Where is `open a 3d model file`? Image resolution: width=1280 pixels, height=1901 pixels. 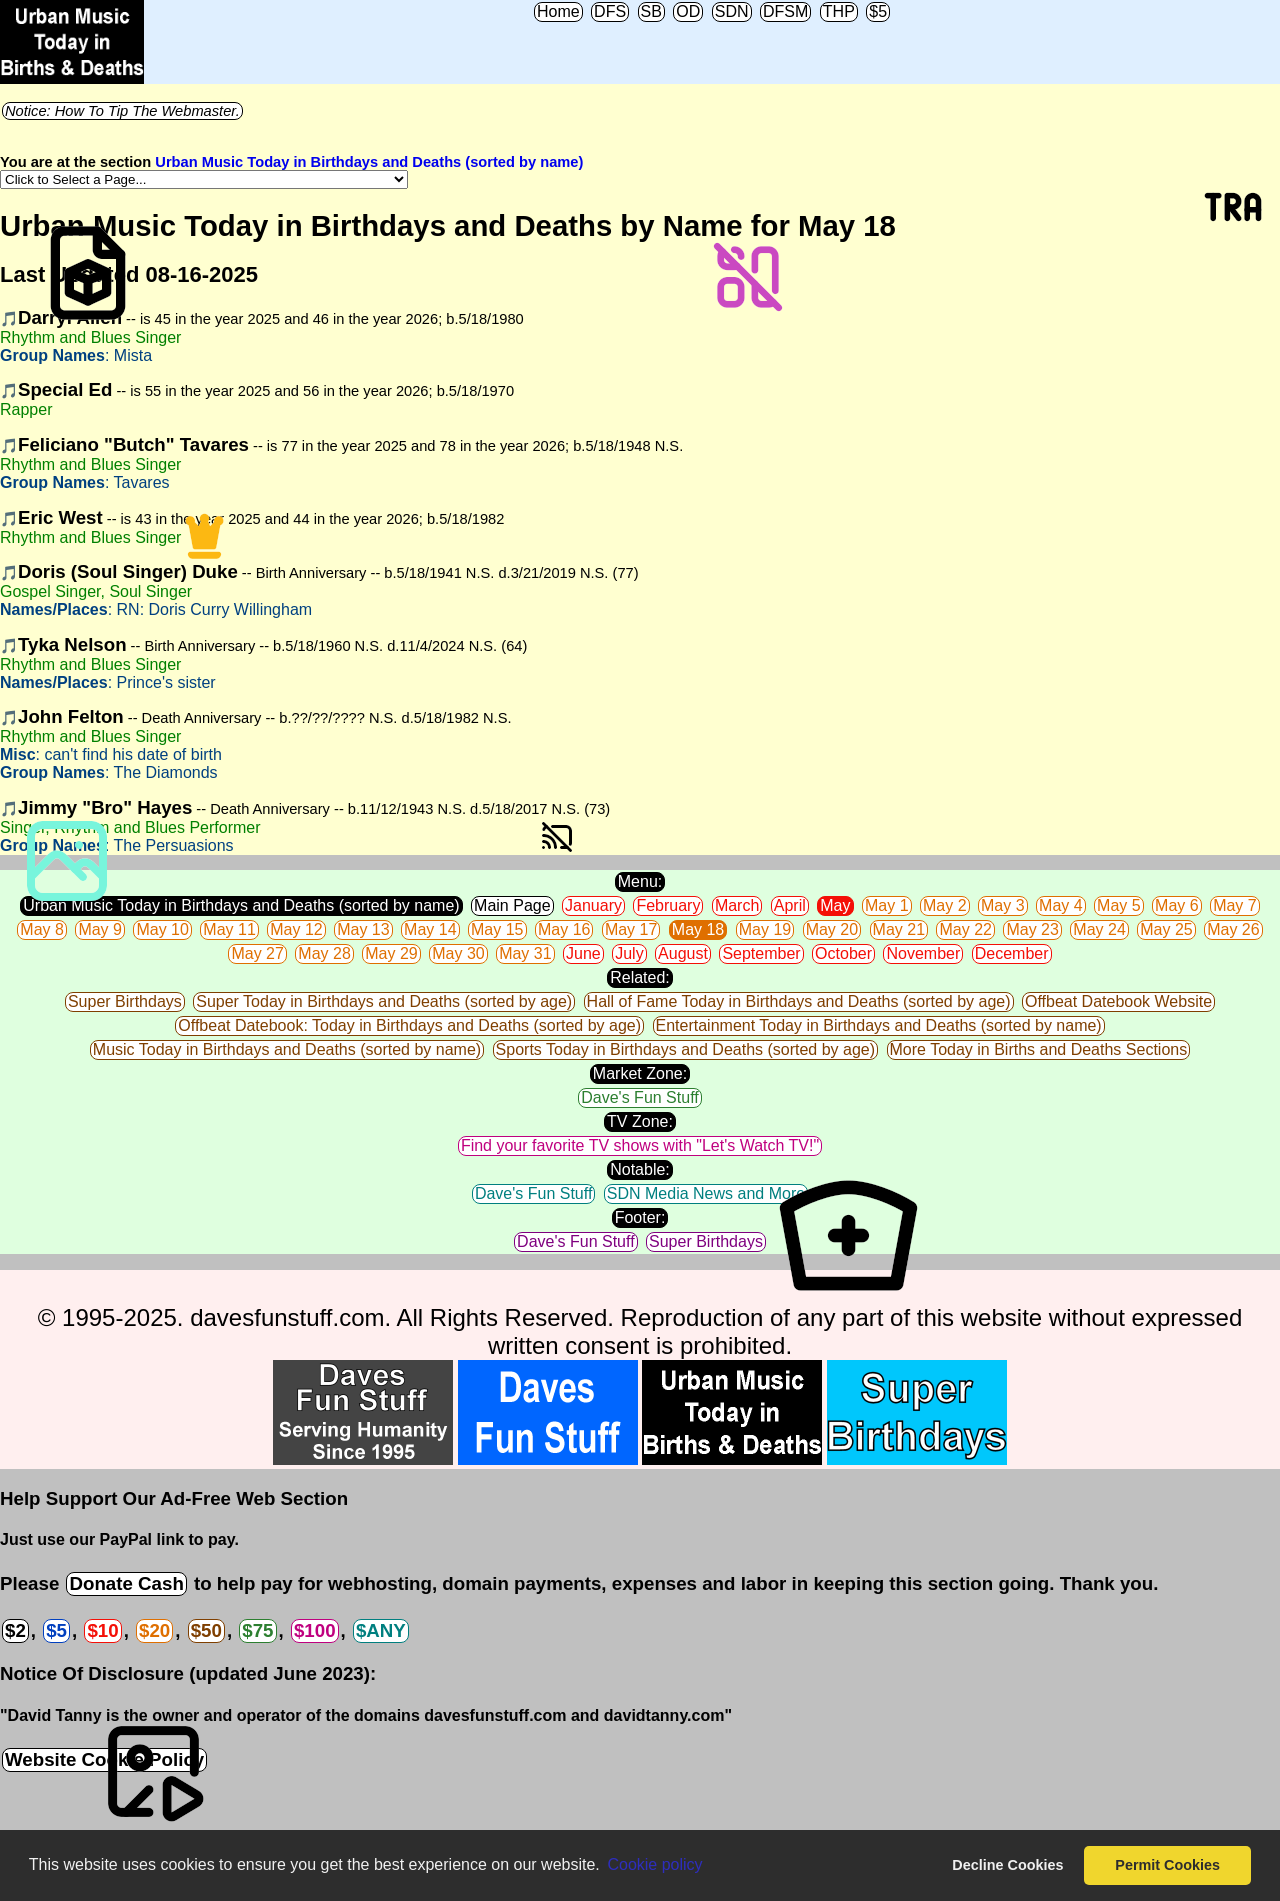
open a 3d model file is located at coordinates (88, 273).